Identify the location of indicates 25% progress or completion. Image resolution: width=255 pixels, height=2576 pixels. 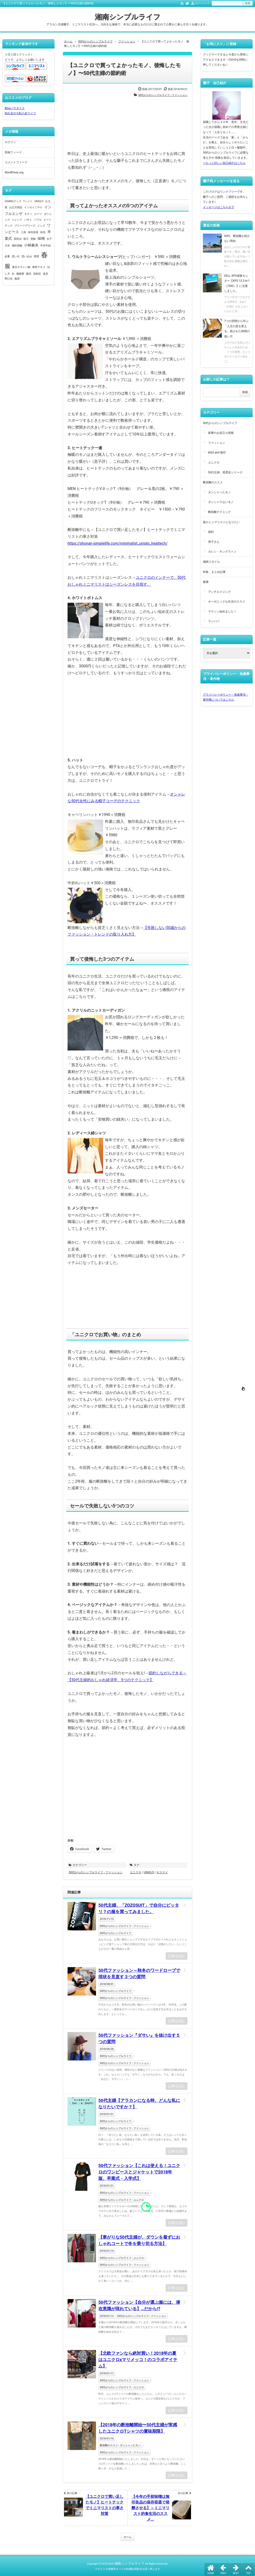
(146, 2207).